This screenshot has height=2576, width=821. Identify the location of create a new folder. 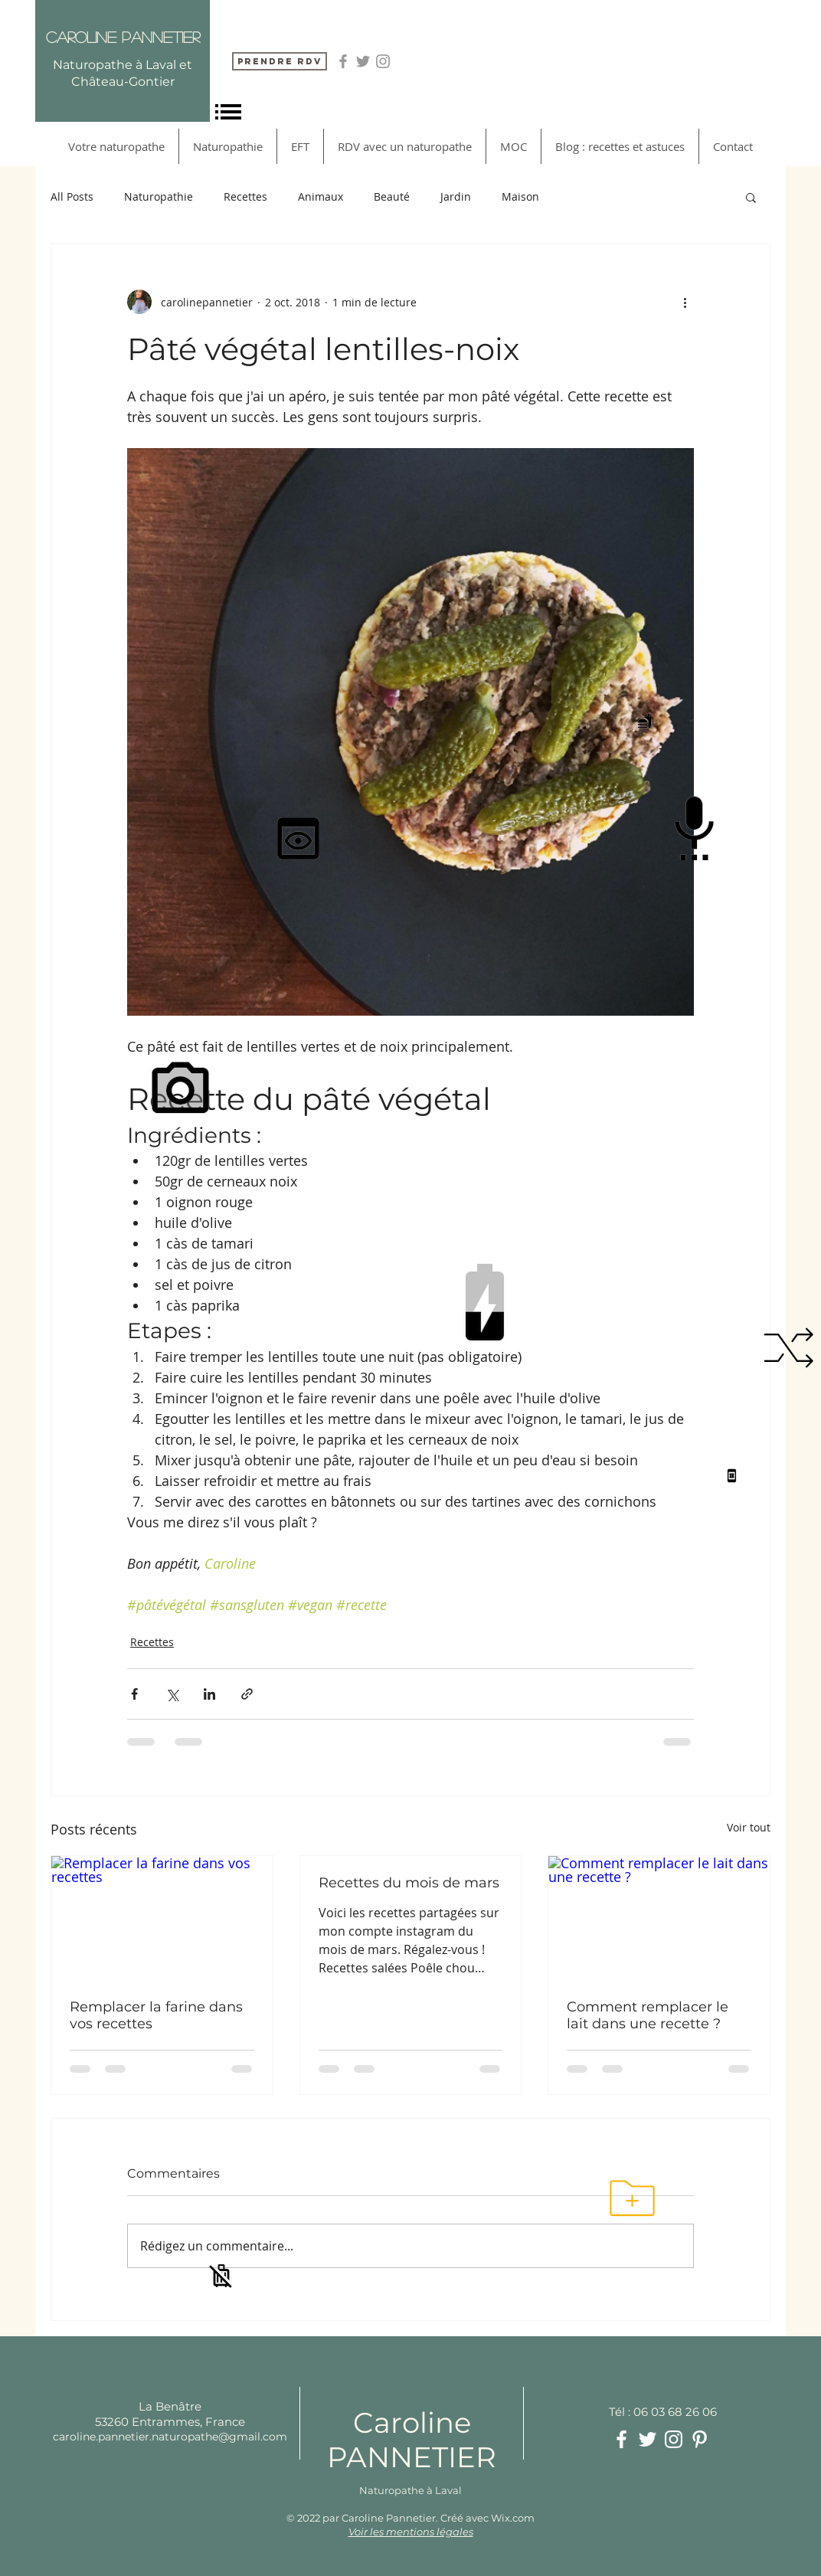
(632, 2197).